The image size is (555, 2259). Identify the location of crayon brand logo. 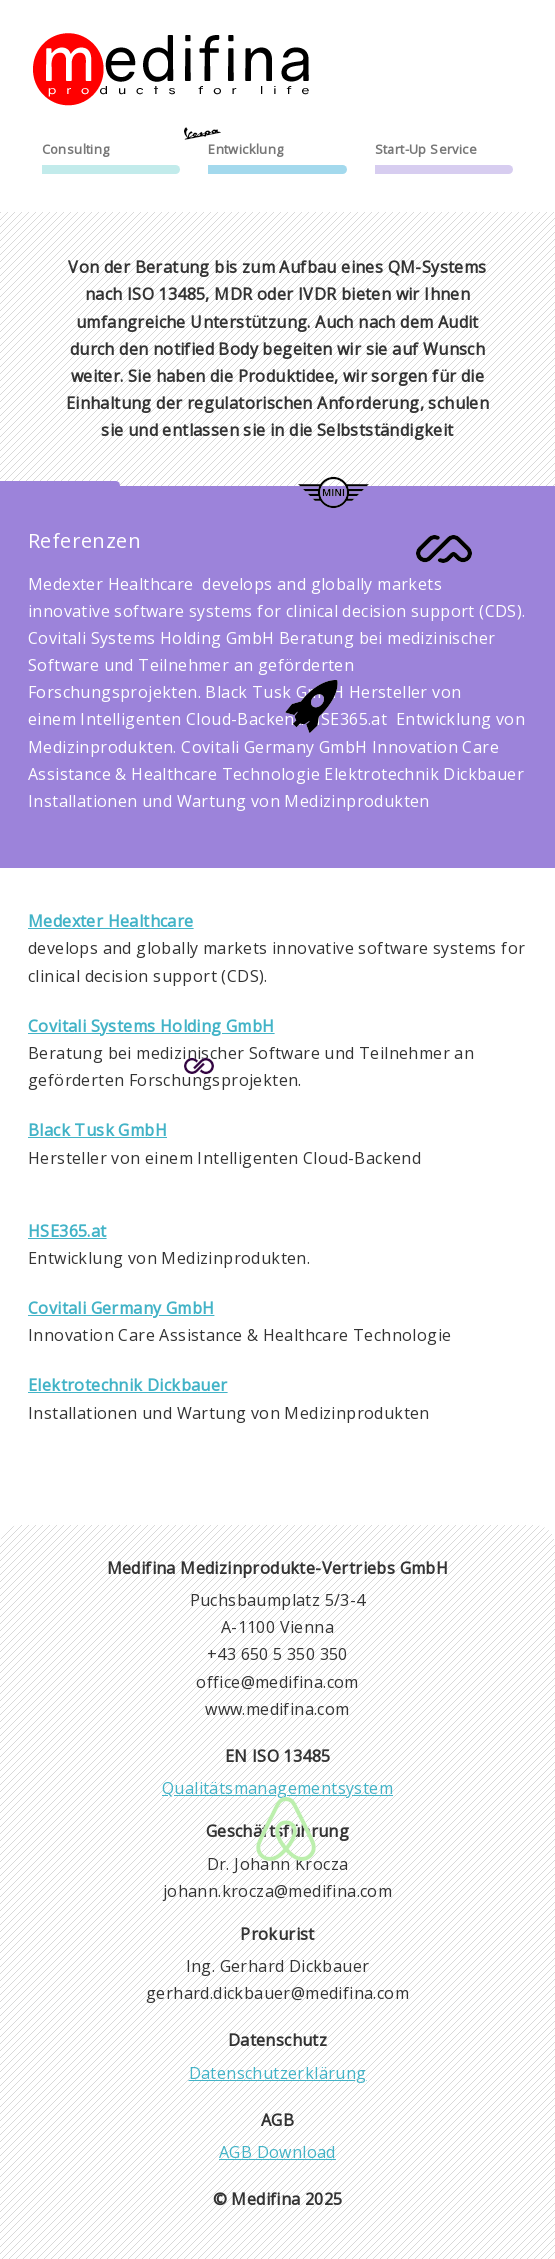
(199, 1066).